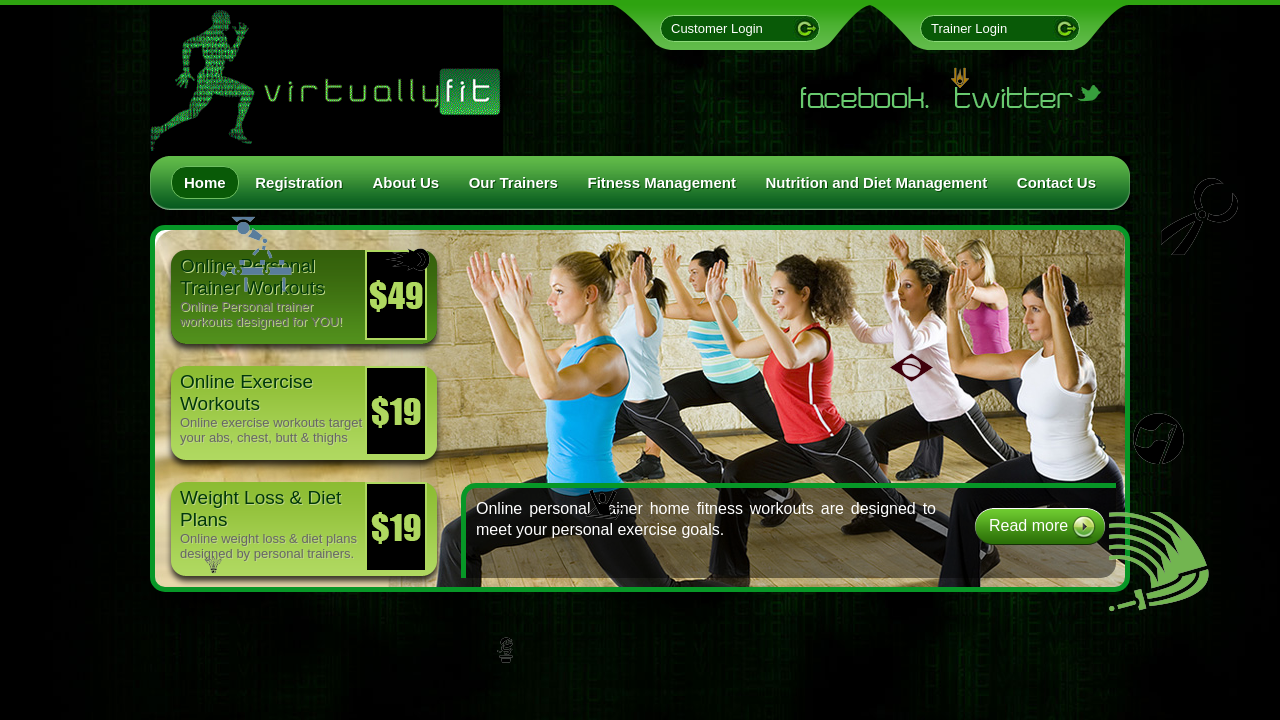 The image size is (1280, 720). I want to click on fire weapon or use special attack, so click(407, 259).